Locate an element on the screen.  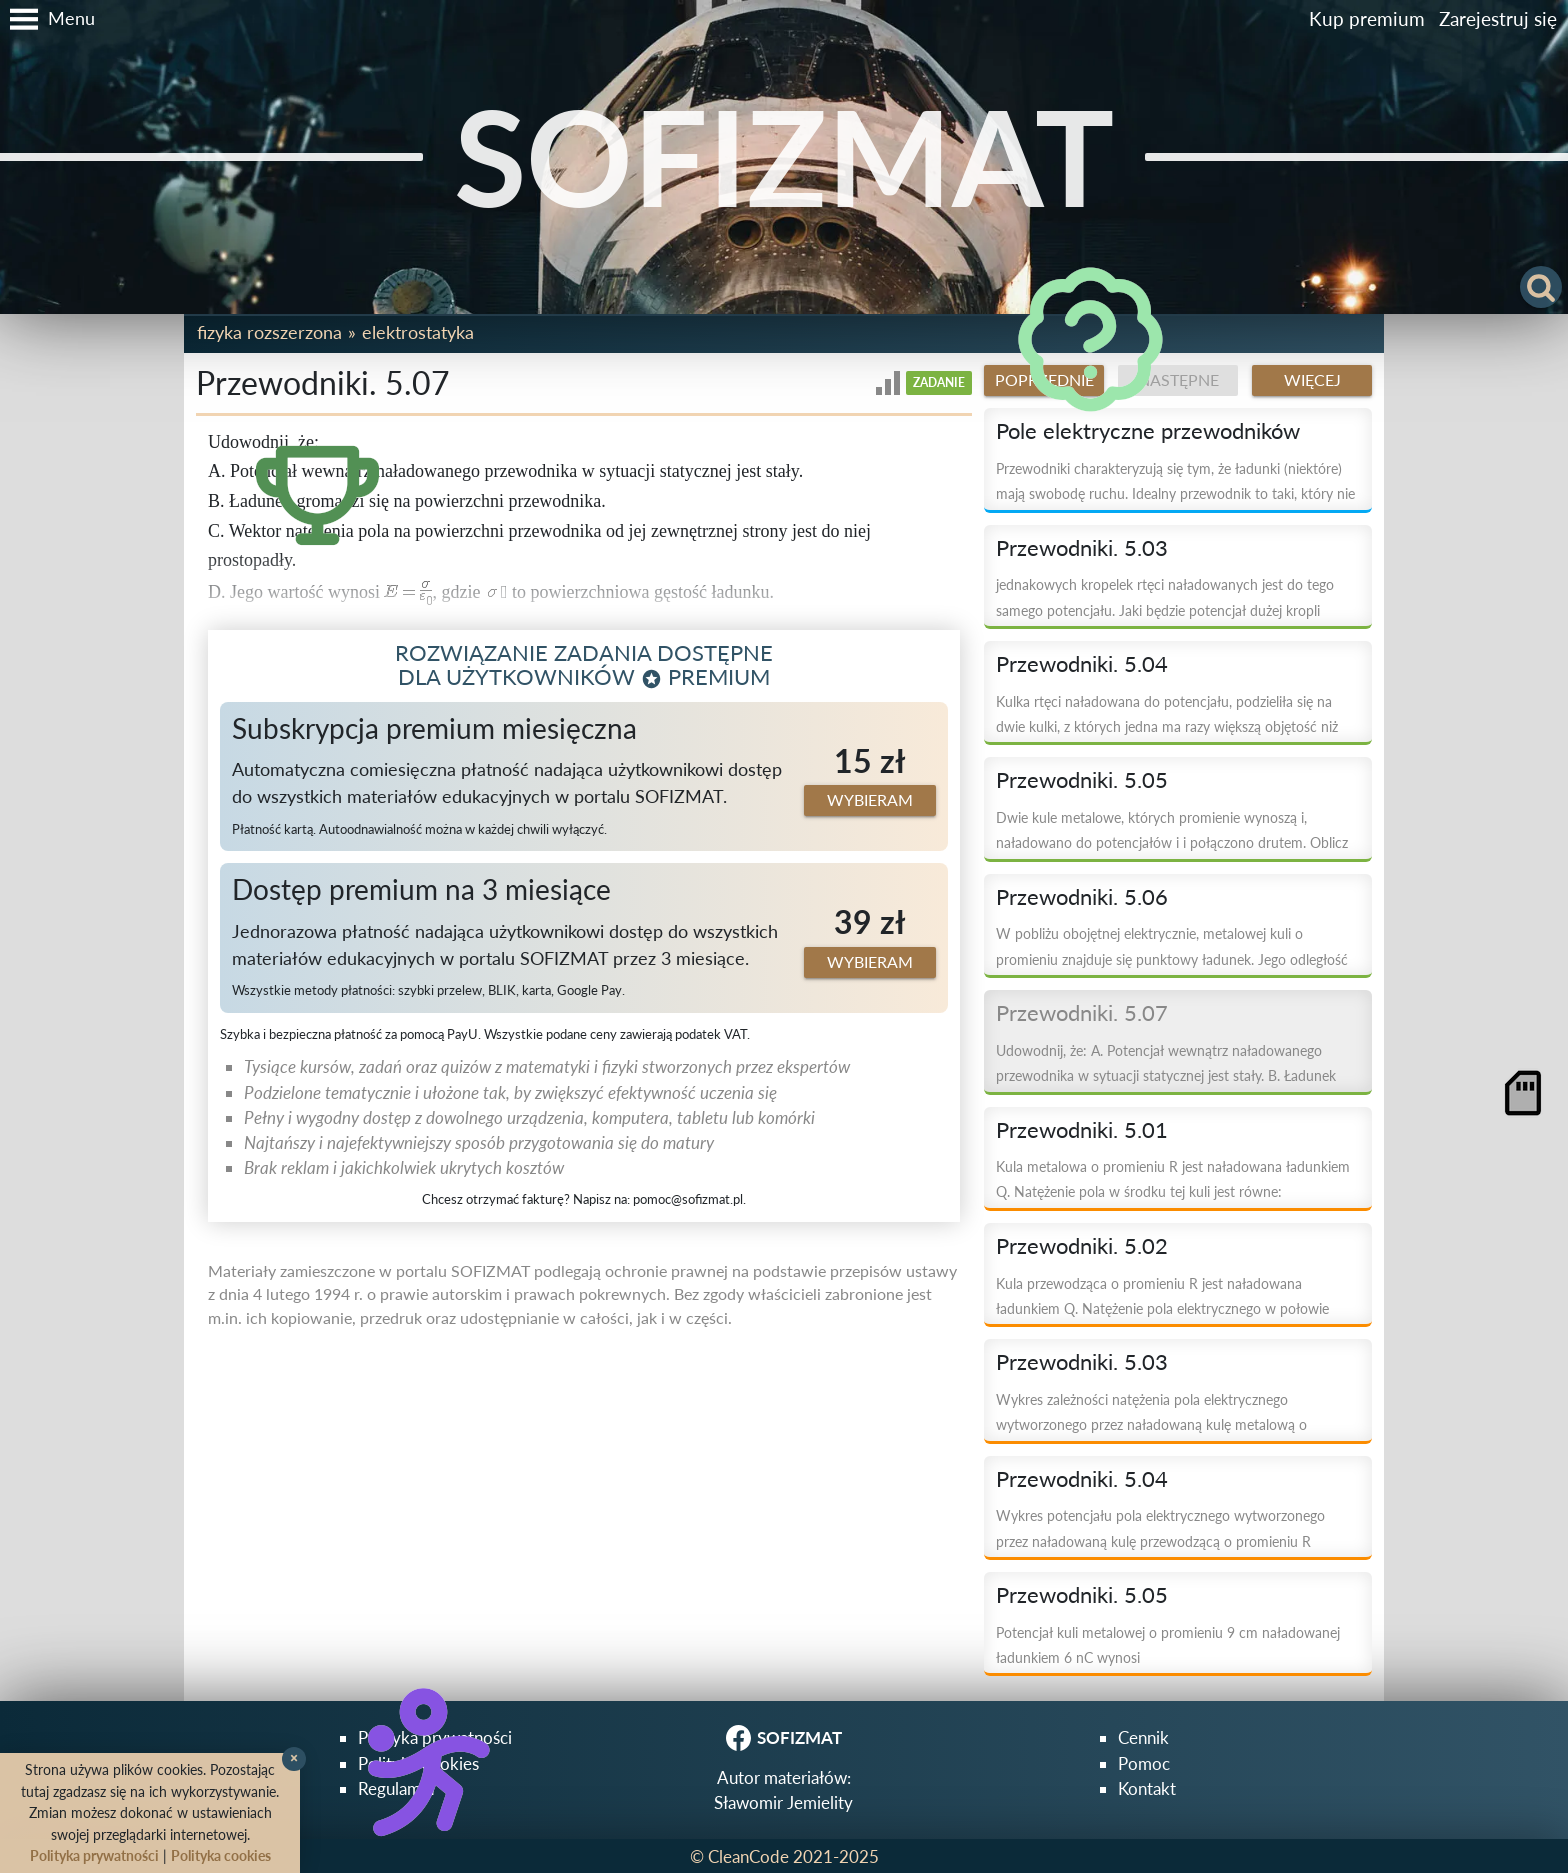
access sd card storage is located at coordinates (1523, 1093).